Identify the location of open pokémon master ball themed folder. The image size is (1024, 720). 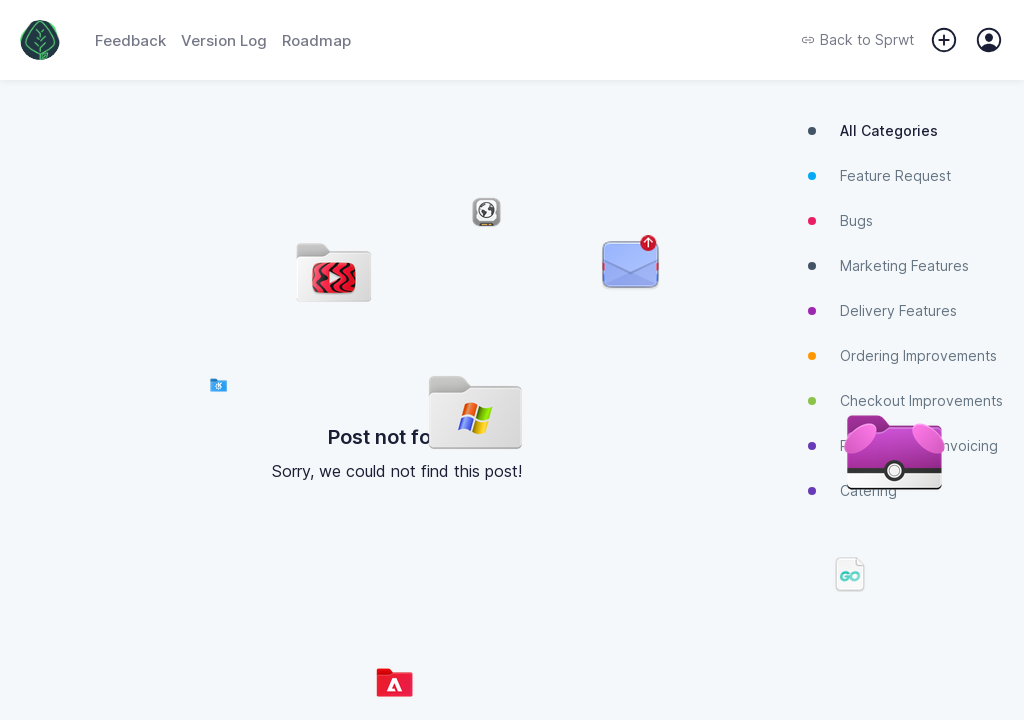
(894, 455).